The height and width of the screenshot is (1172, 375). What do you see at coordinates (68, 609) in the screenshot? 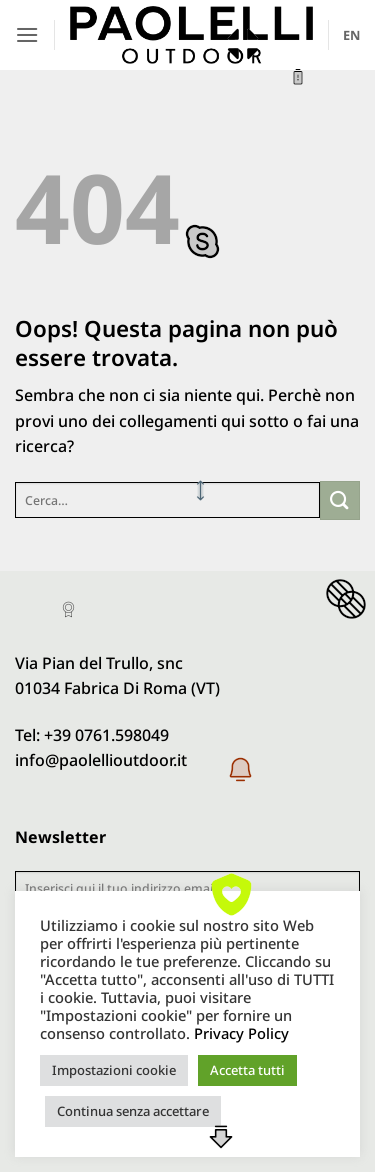
I see `view achievements or awards` at bounding box center [68, 609].